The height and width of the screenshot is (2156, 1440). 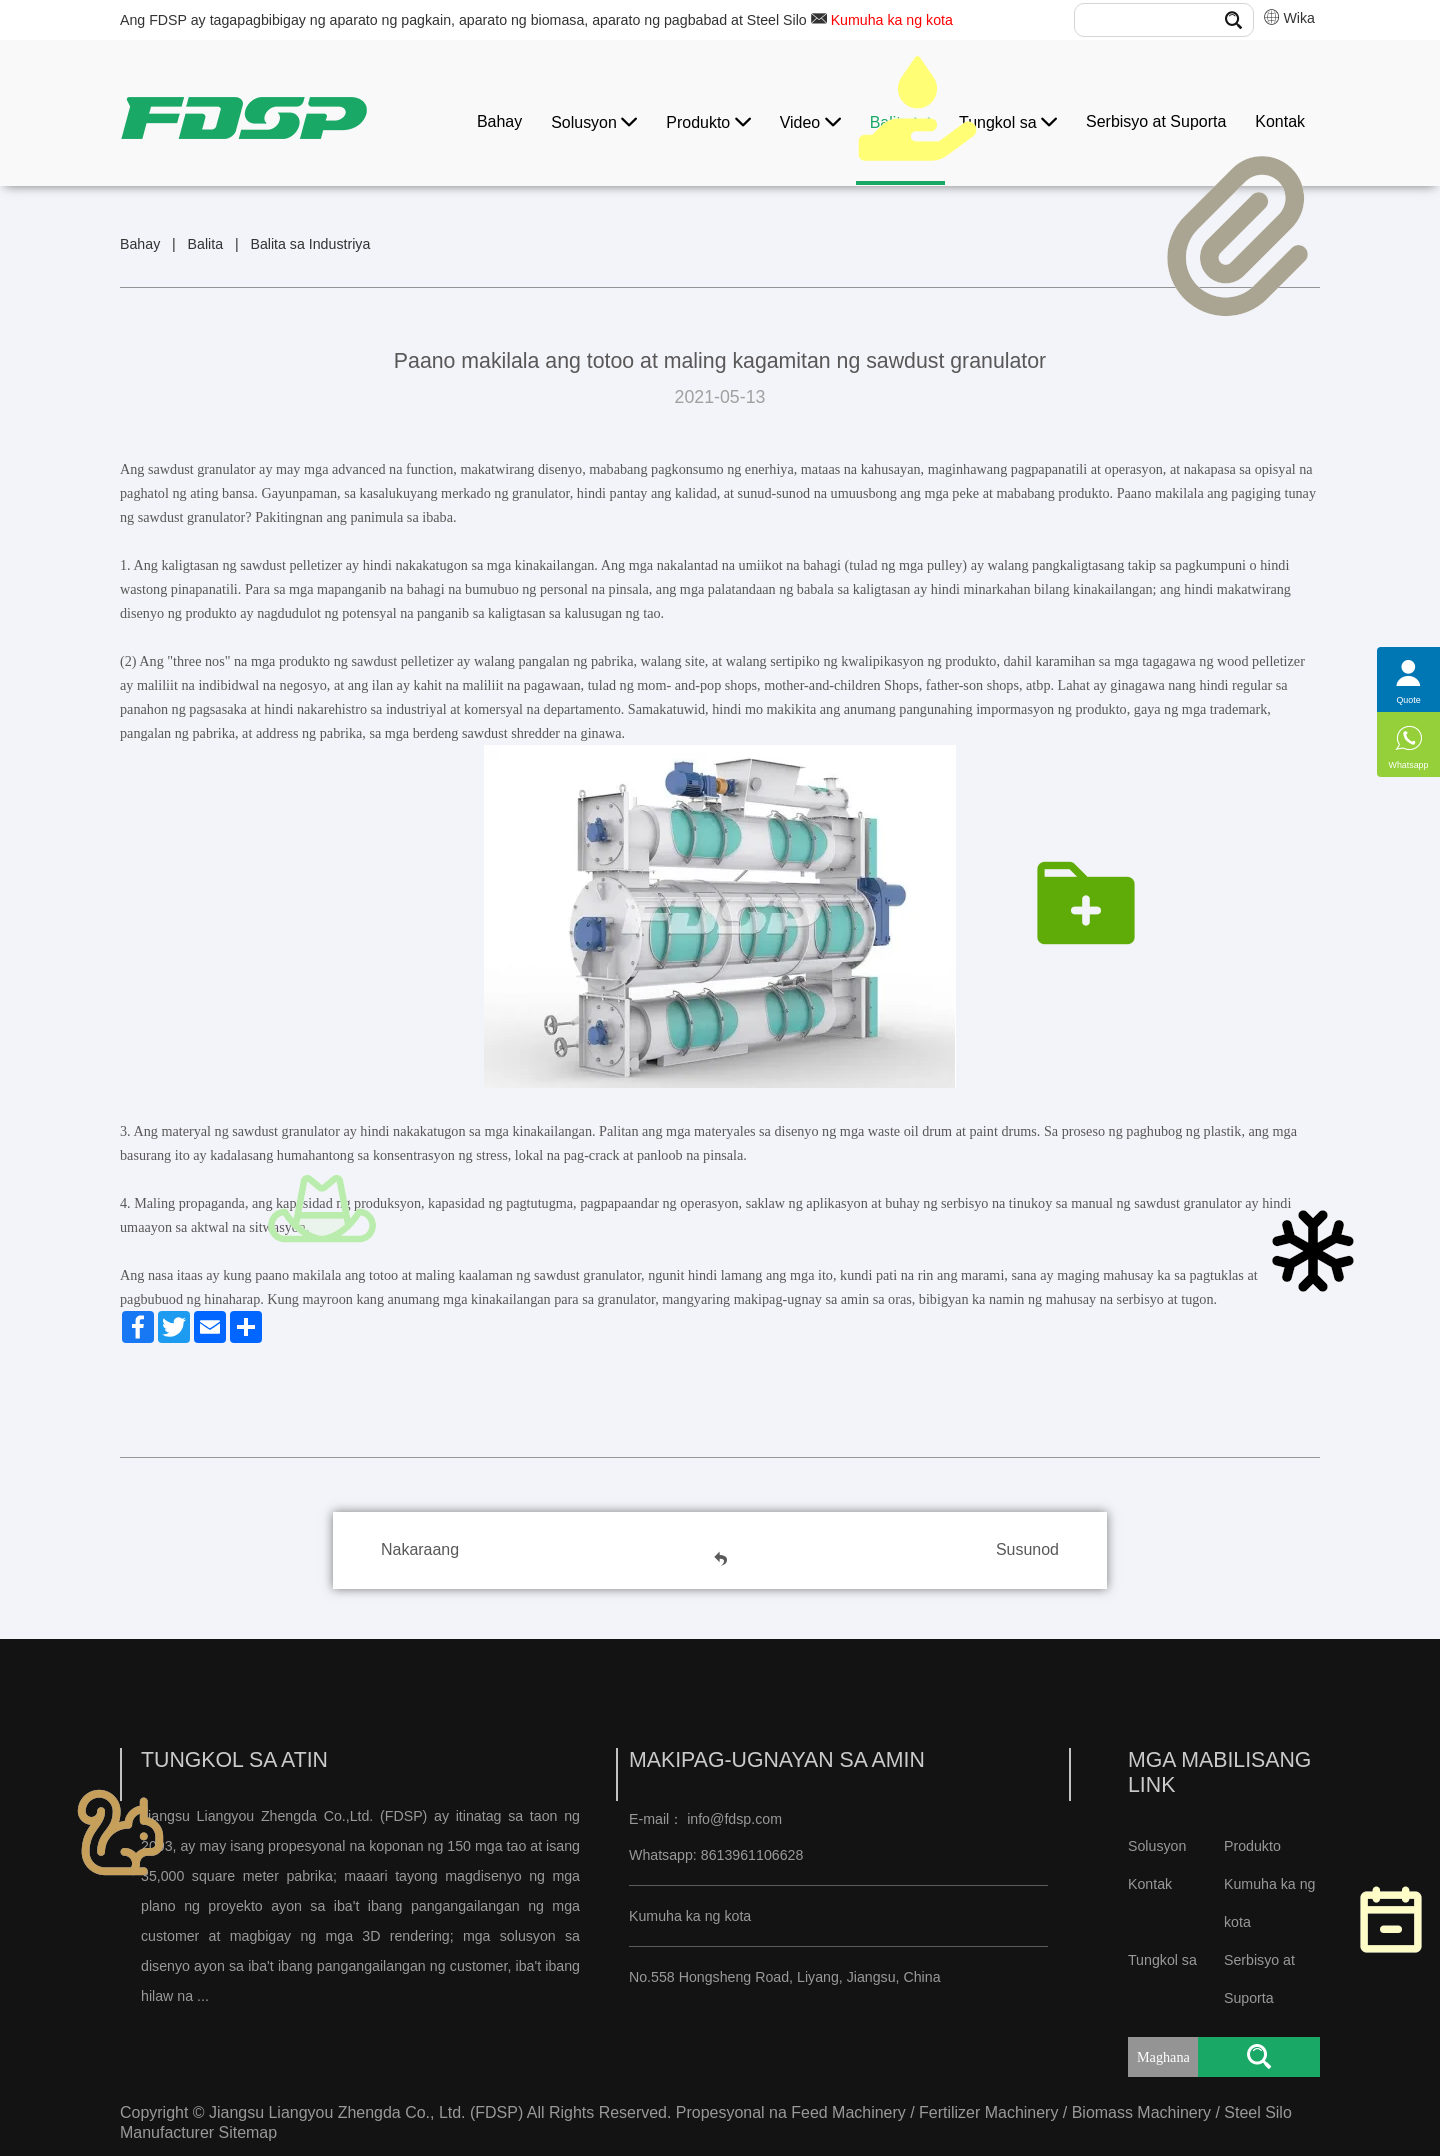 I want to click on activate cooling or air conditioning mode, so click(x=1313, y=1251).